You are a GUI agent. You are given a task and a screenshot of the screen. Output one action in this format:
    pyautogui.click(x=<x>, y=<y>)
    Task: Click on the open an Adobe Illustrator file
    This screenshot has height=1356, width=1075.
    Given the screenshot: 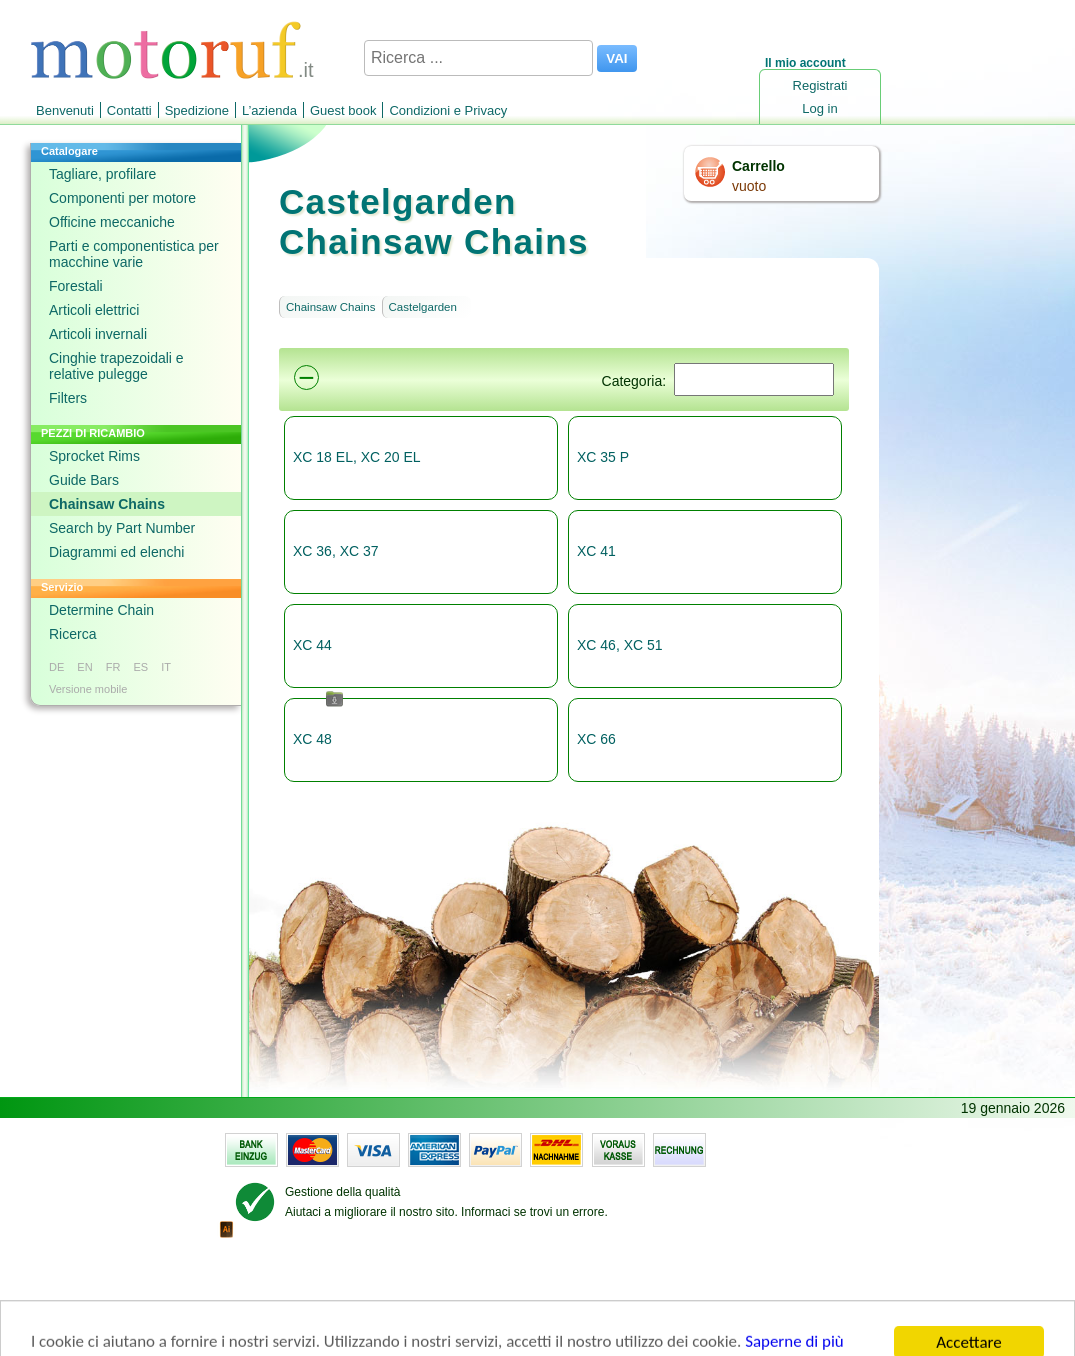 What is the action you would take?
    pyautogui.click(x=226, y=1229)
    